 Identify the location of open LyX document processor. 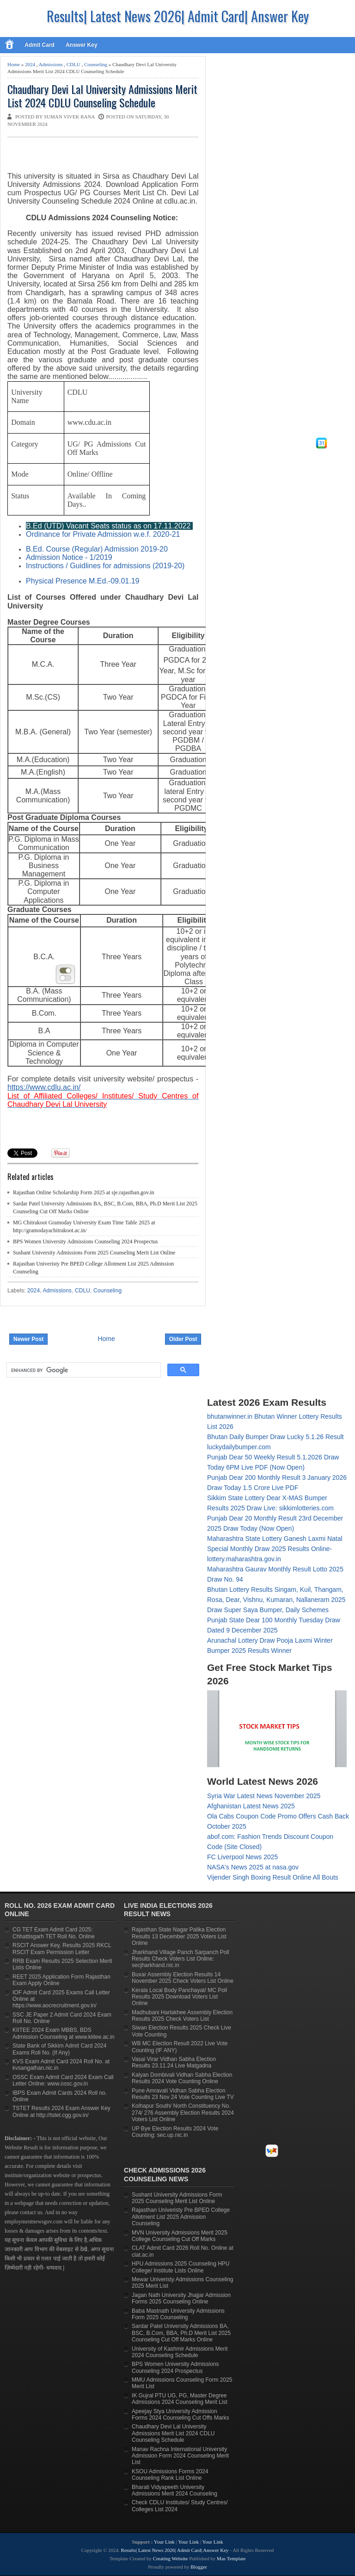
(272, 2151).